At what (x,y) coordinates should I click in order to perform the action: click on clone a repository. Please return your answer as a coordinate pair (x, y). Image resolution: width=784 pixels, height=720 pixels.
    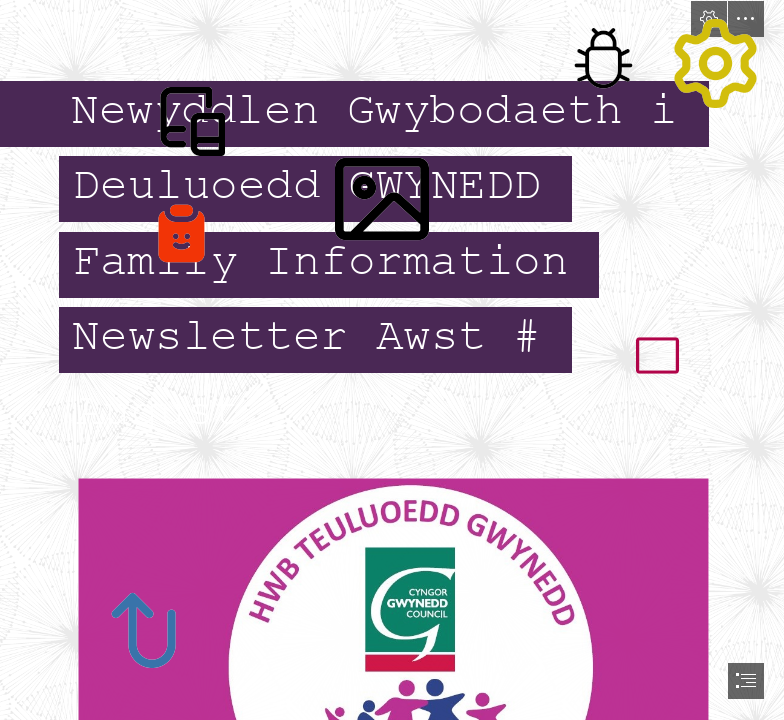
    Looking at the image, I should click on (190, 121).